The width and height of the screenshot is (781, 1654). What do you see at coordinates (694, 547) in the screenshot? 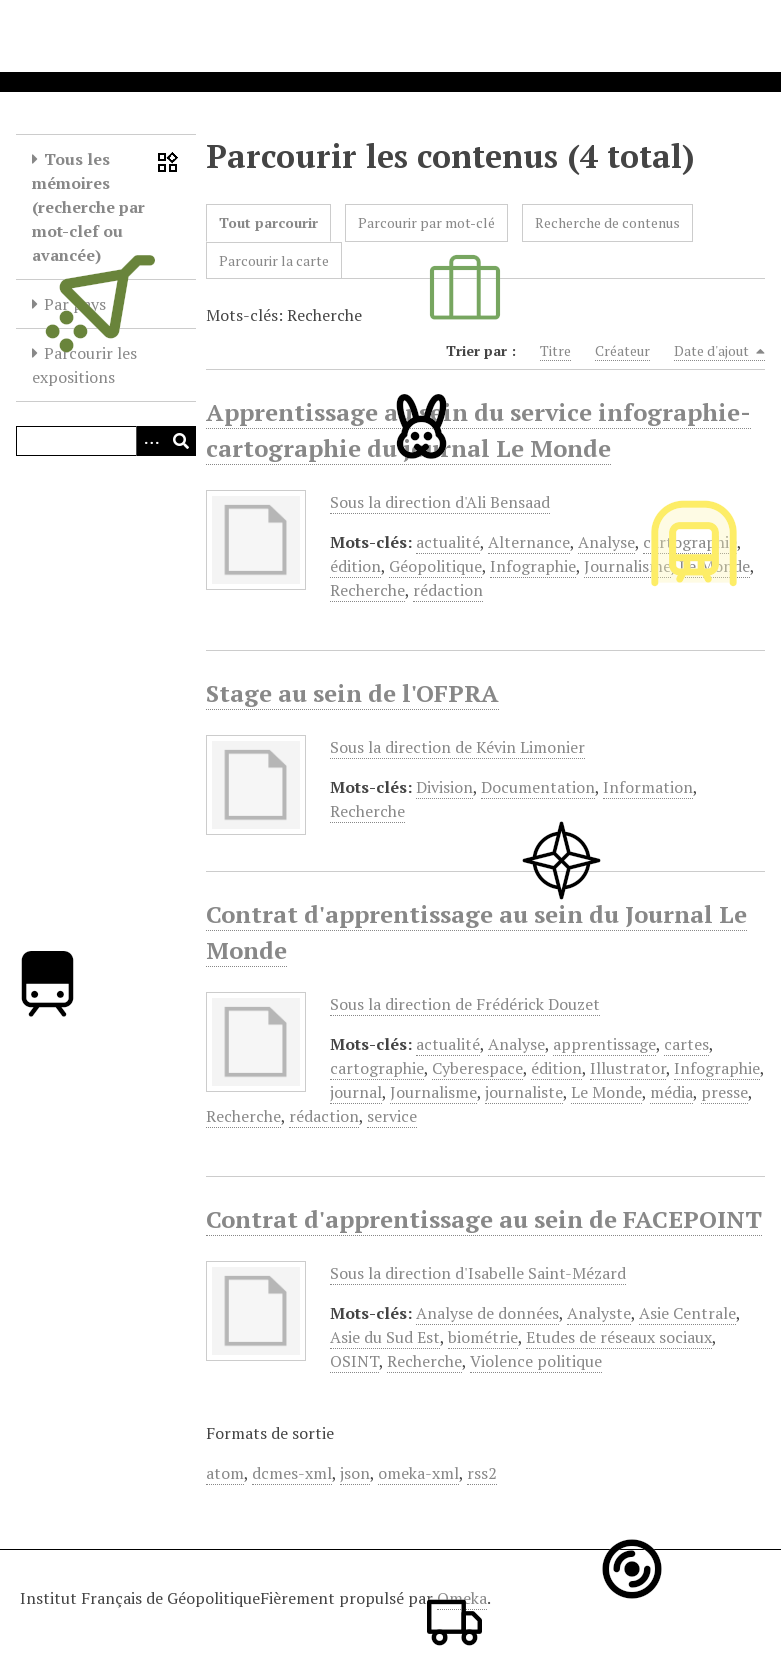
I see `view subway or metro transit options` at bounding box center [694, 547].